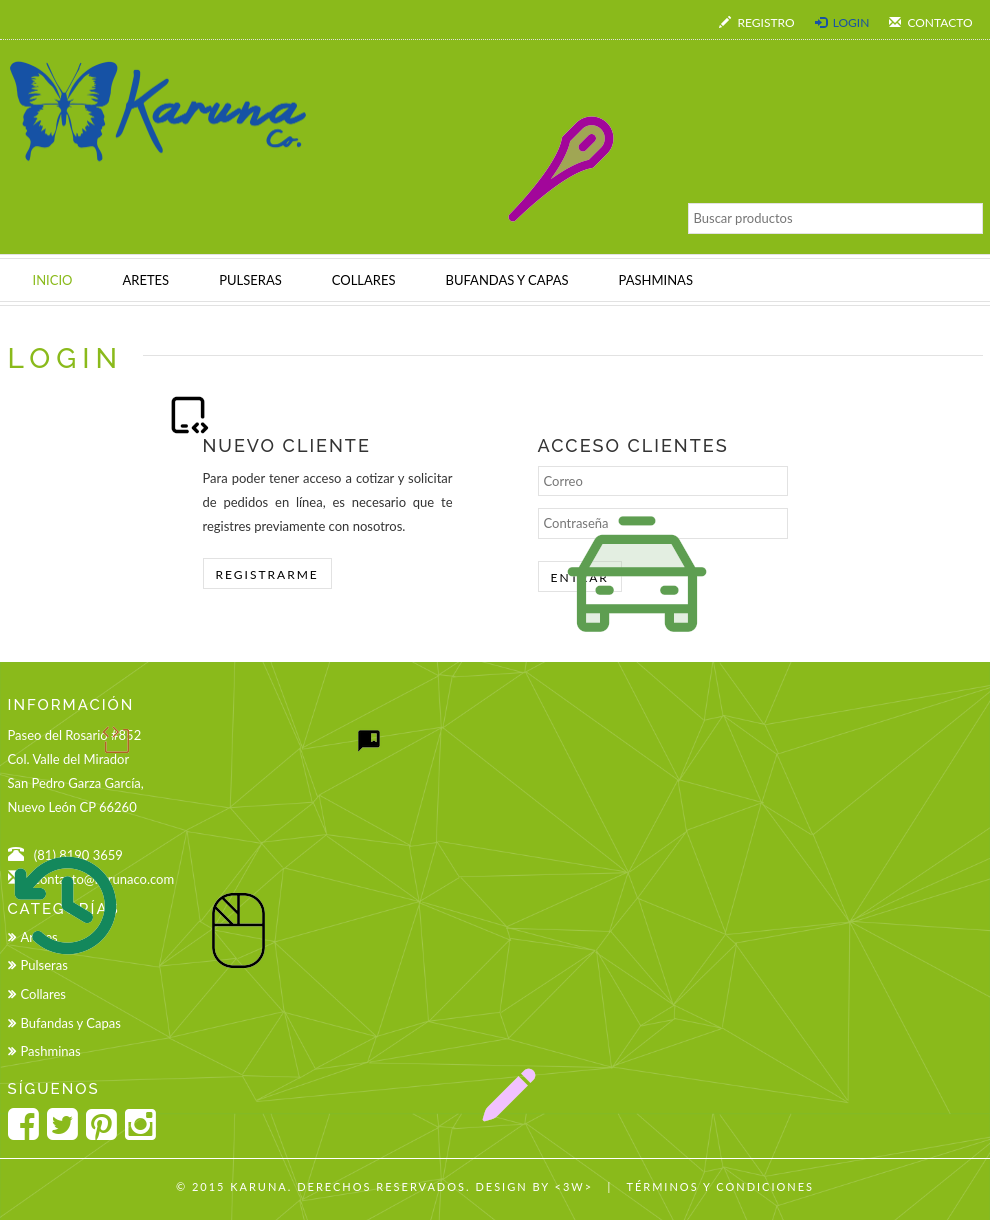 This screenshot has width=990, height=1220. I want to click on access sewing or crafting tools, so click(561, 169).